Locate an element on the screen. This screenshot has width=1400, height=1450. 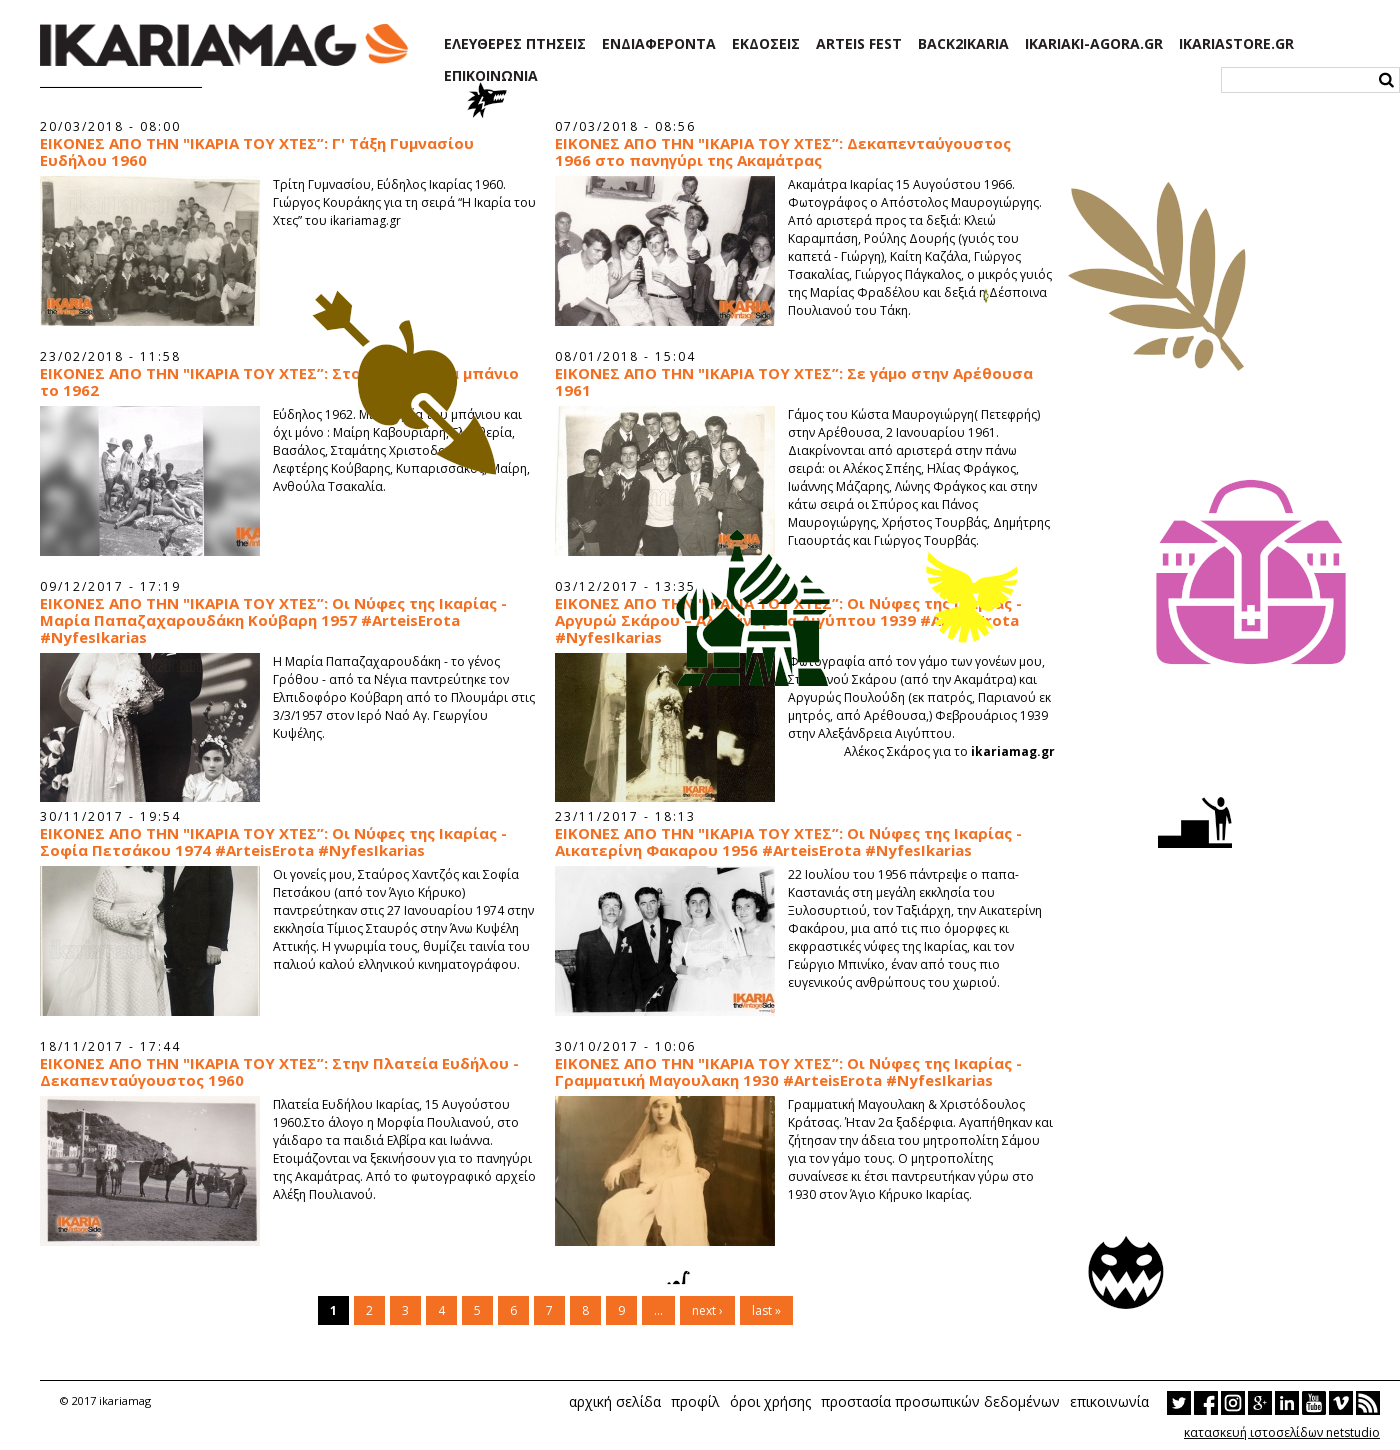
indicates a Moscow or Russia-related destination is located at coordinates (753, 607).